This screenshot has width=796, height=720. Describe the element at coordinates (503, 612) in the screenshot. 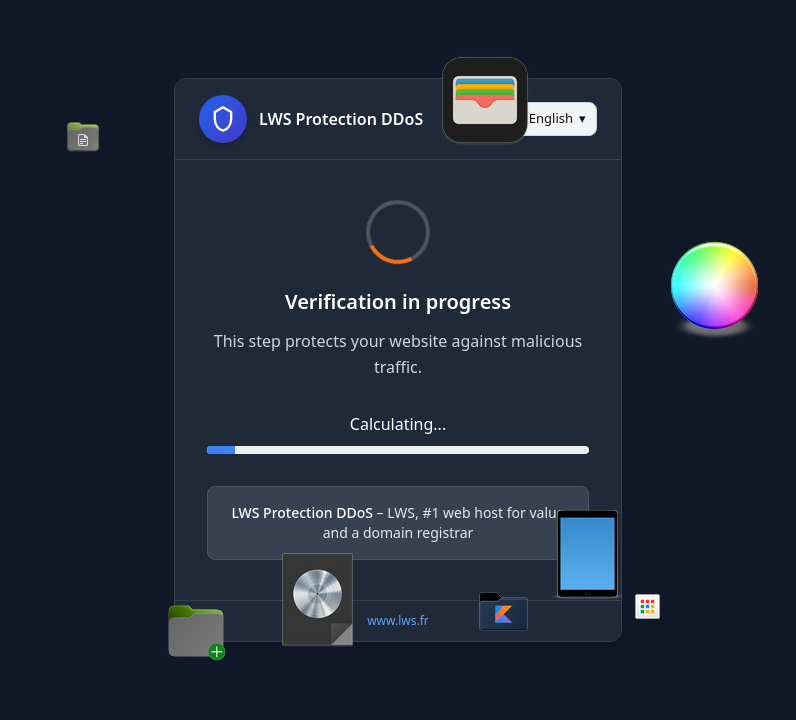

I see `open folder containing kotlin project files` at that location.